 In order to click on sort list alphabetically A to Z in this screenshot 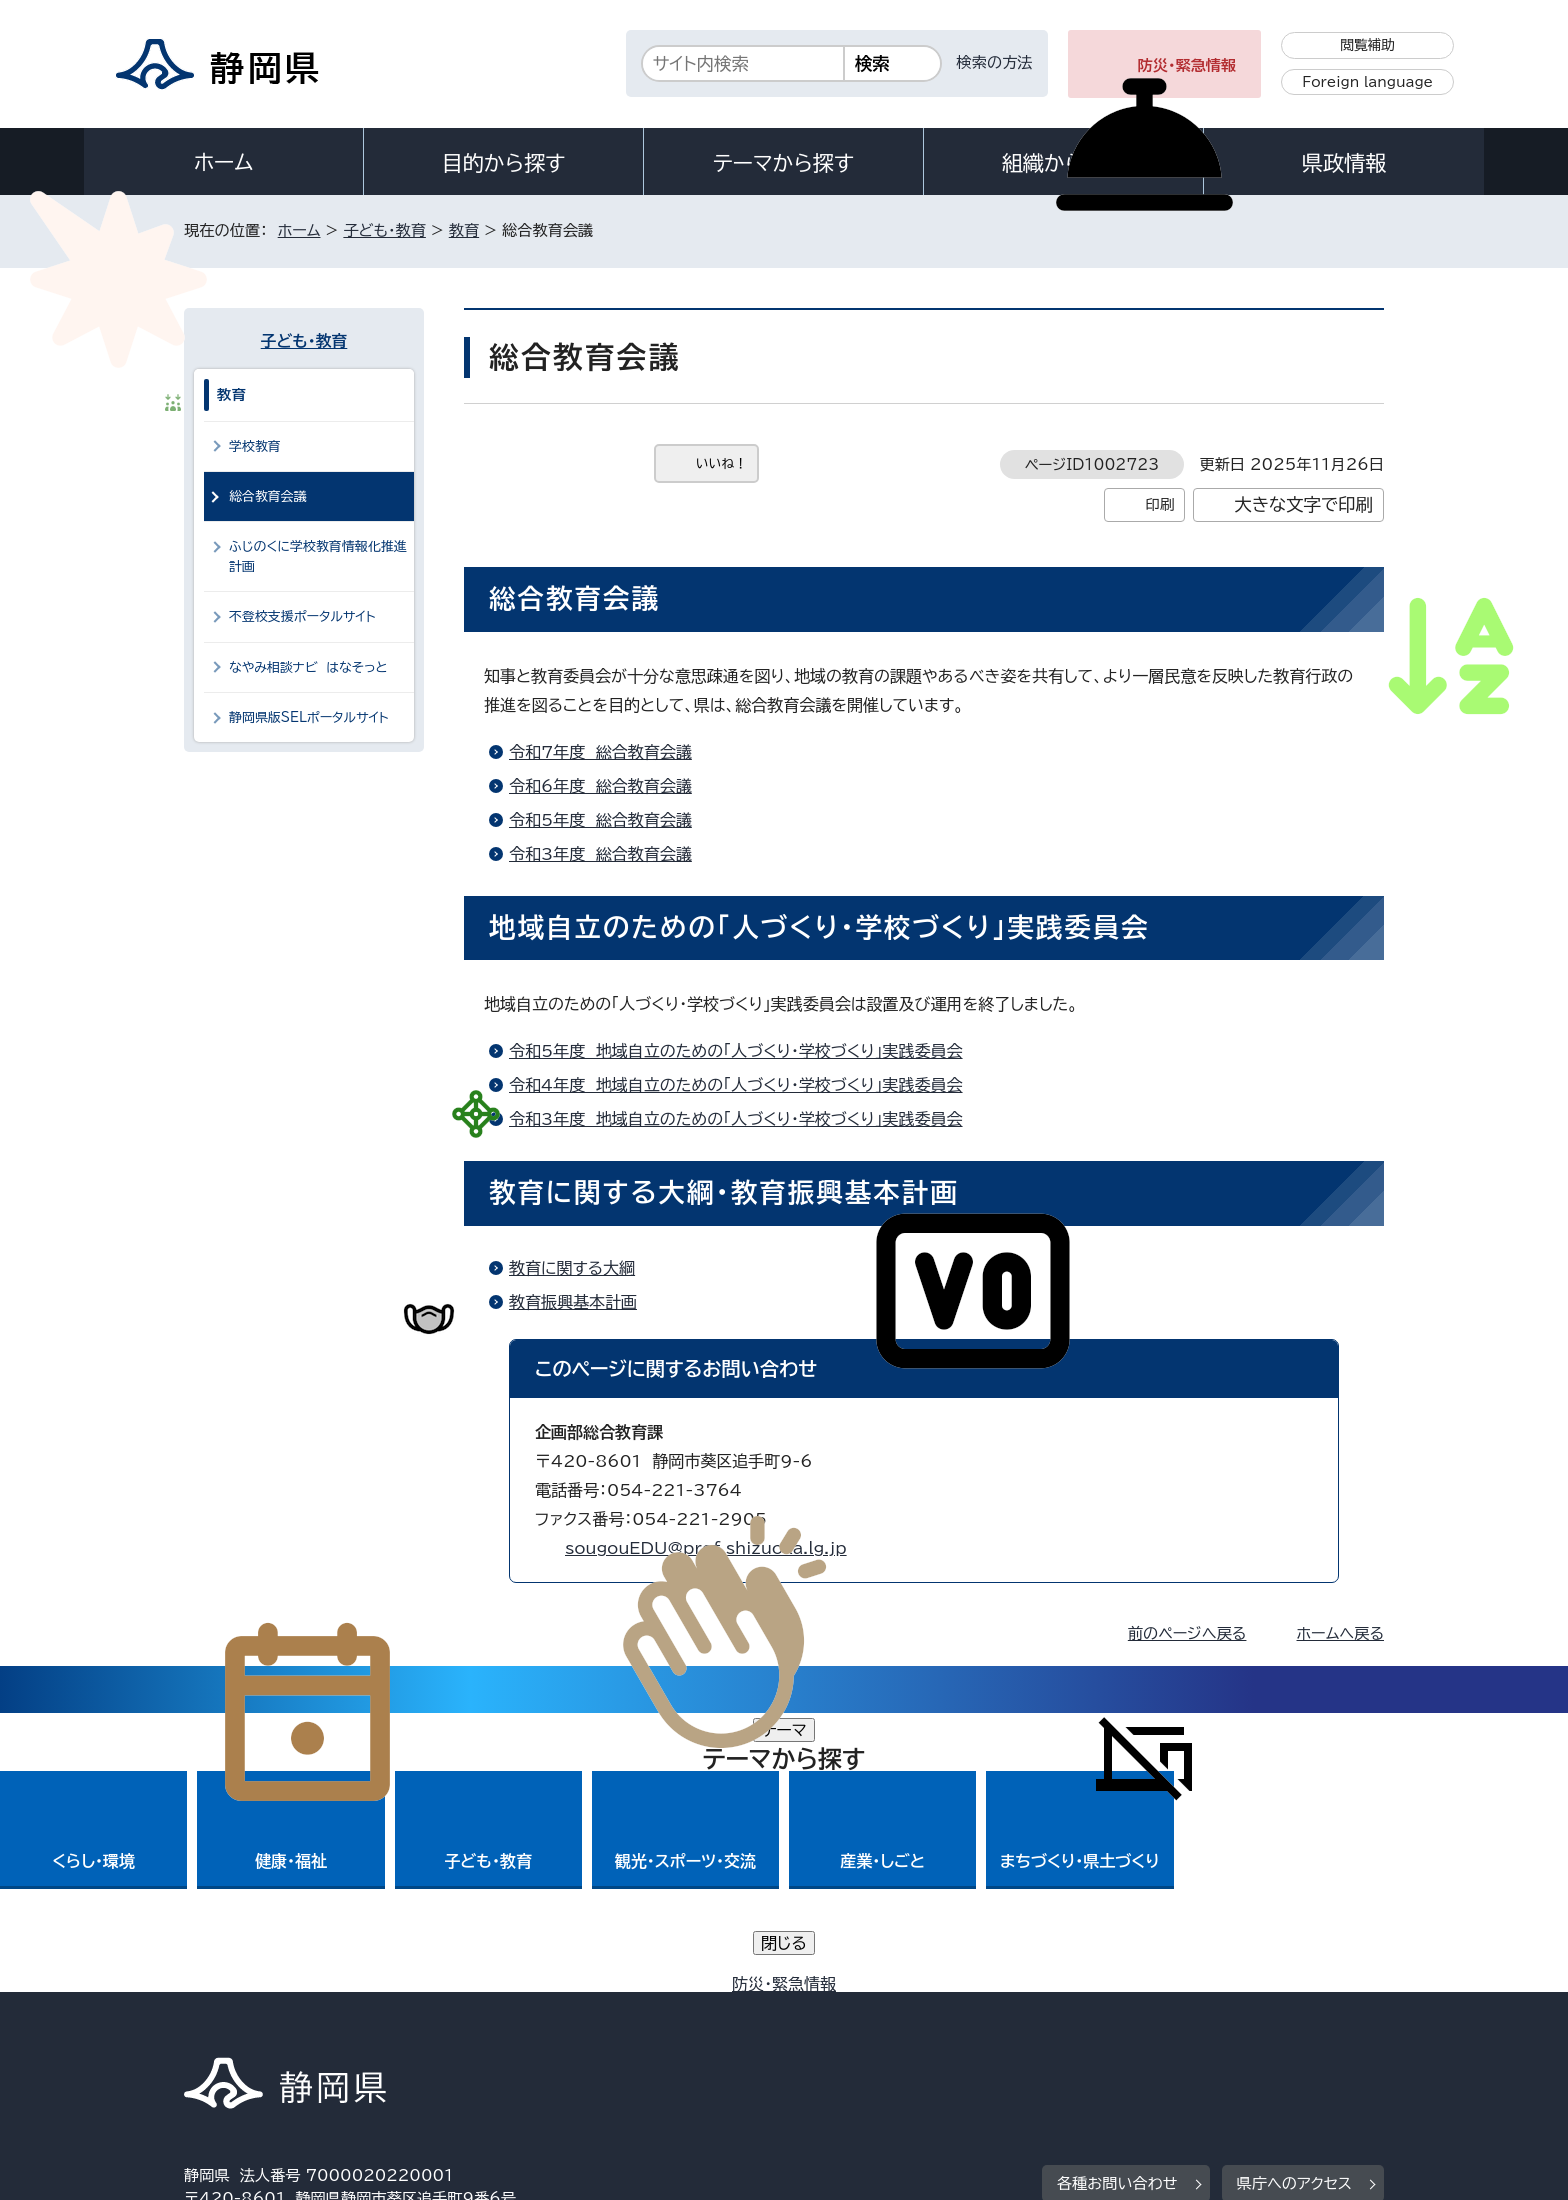, I will do `click(1451, 656)`.